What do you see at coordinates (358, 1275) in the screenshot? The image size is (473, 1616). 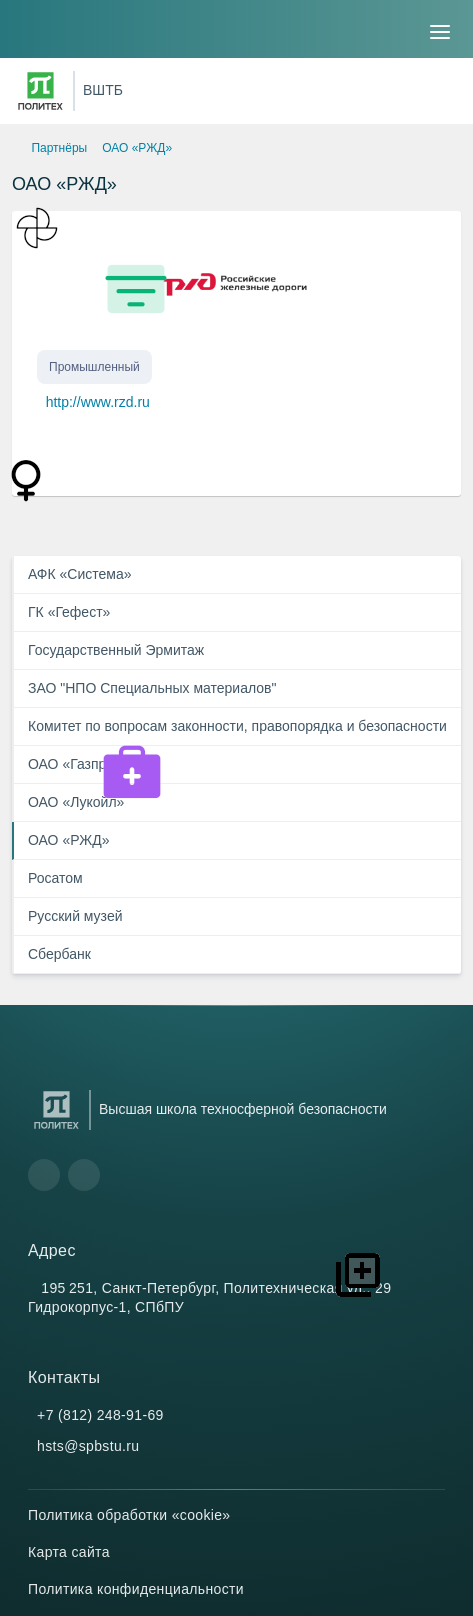 I see `add item to your library` at bounding box center [358, 1275].